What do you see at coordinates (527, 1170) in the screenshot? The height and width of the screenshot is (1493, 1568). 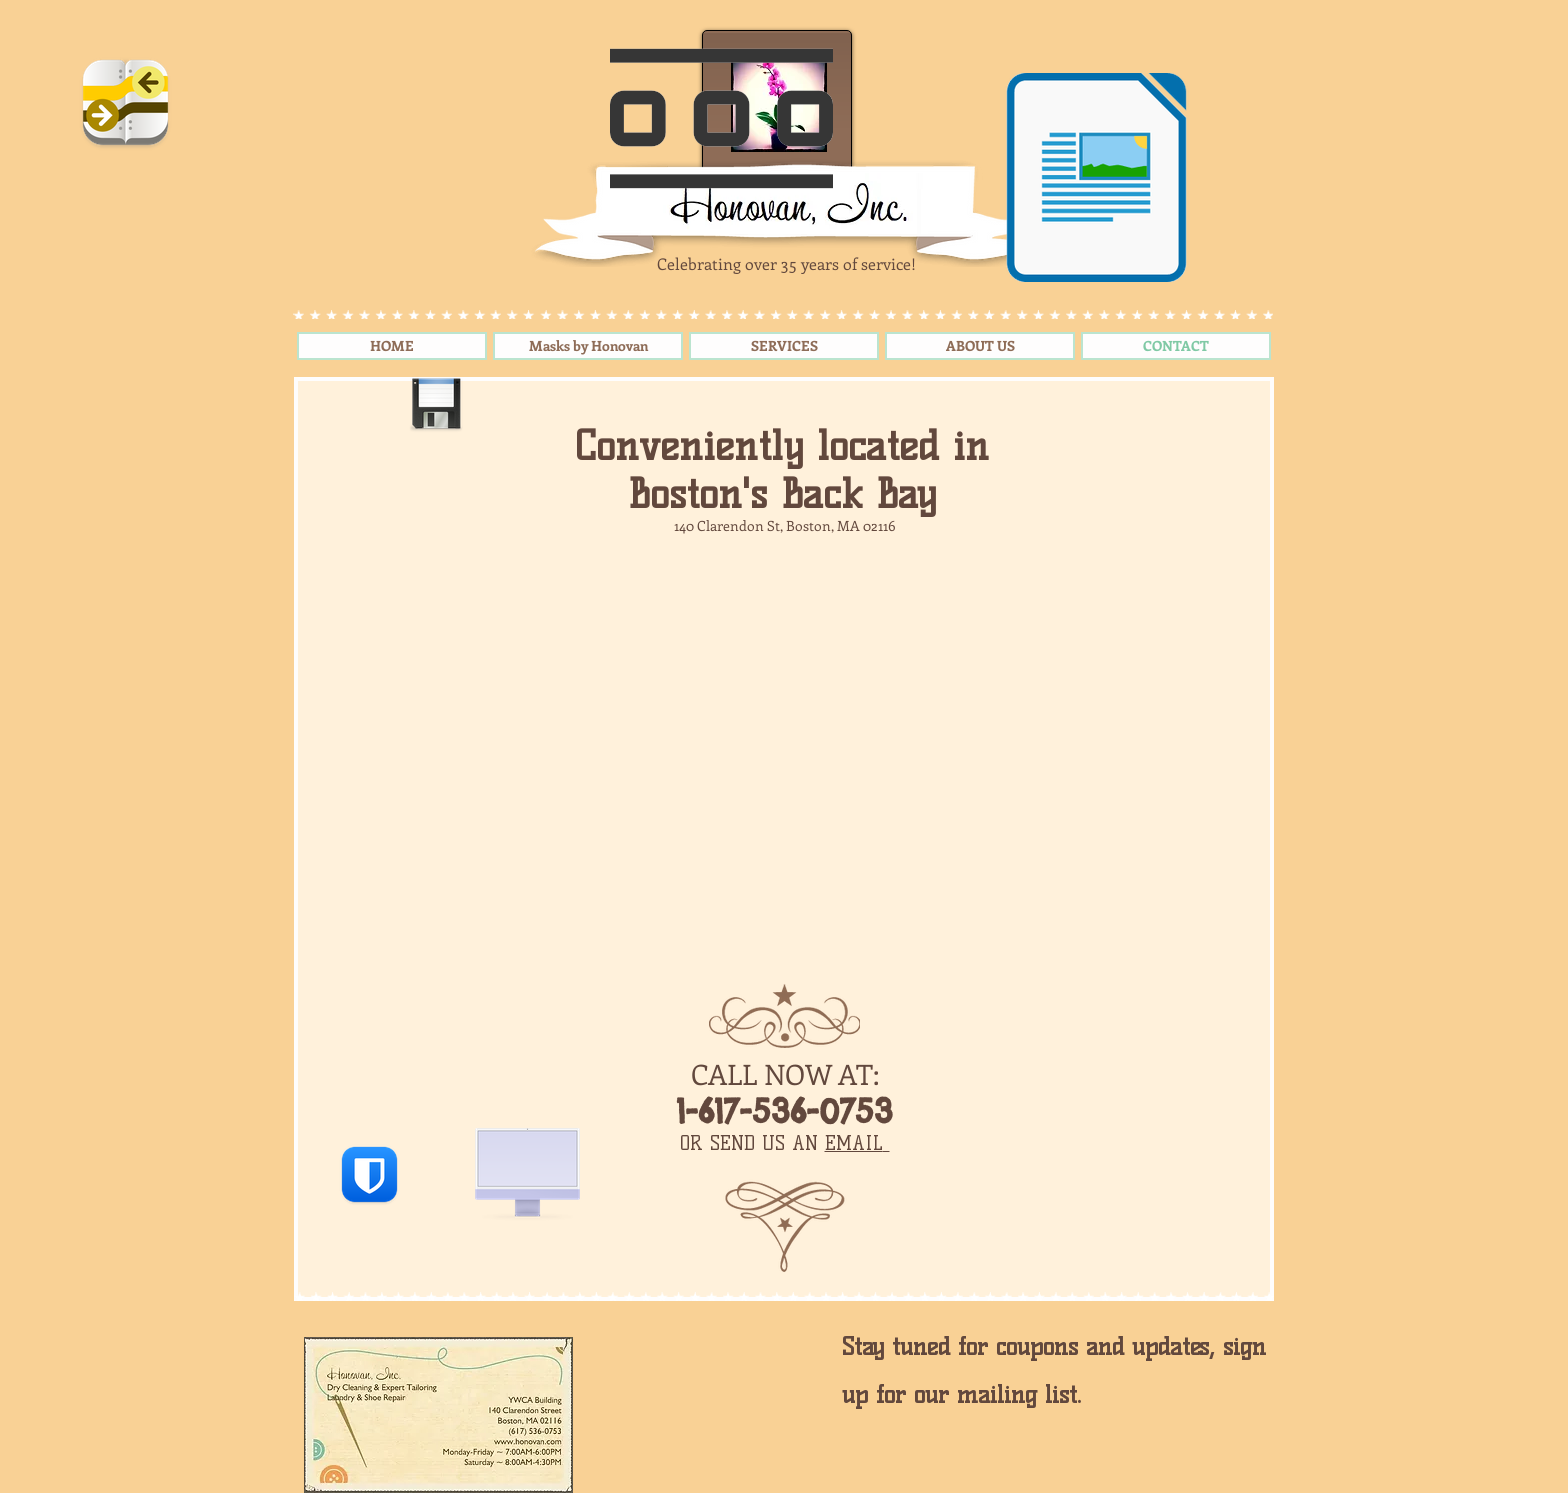 I see `represents a connected iMac device` at bounding box center [527, 1170].